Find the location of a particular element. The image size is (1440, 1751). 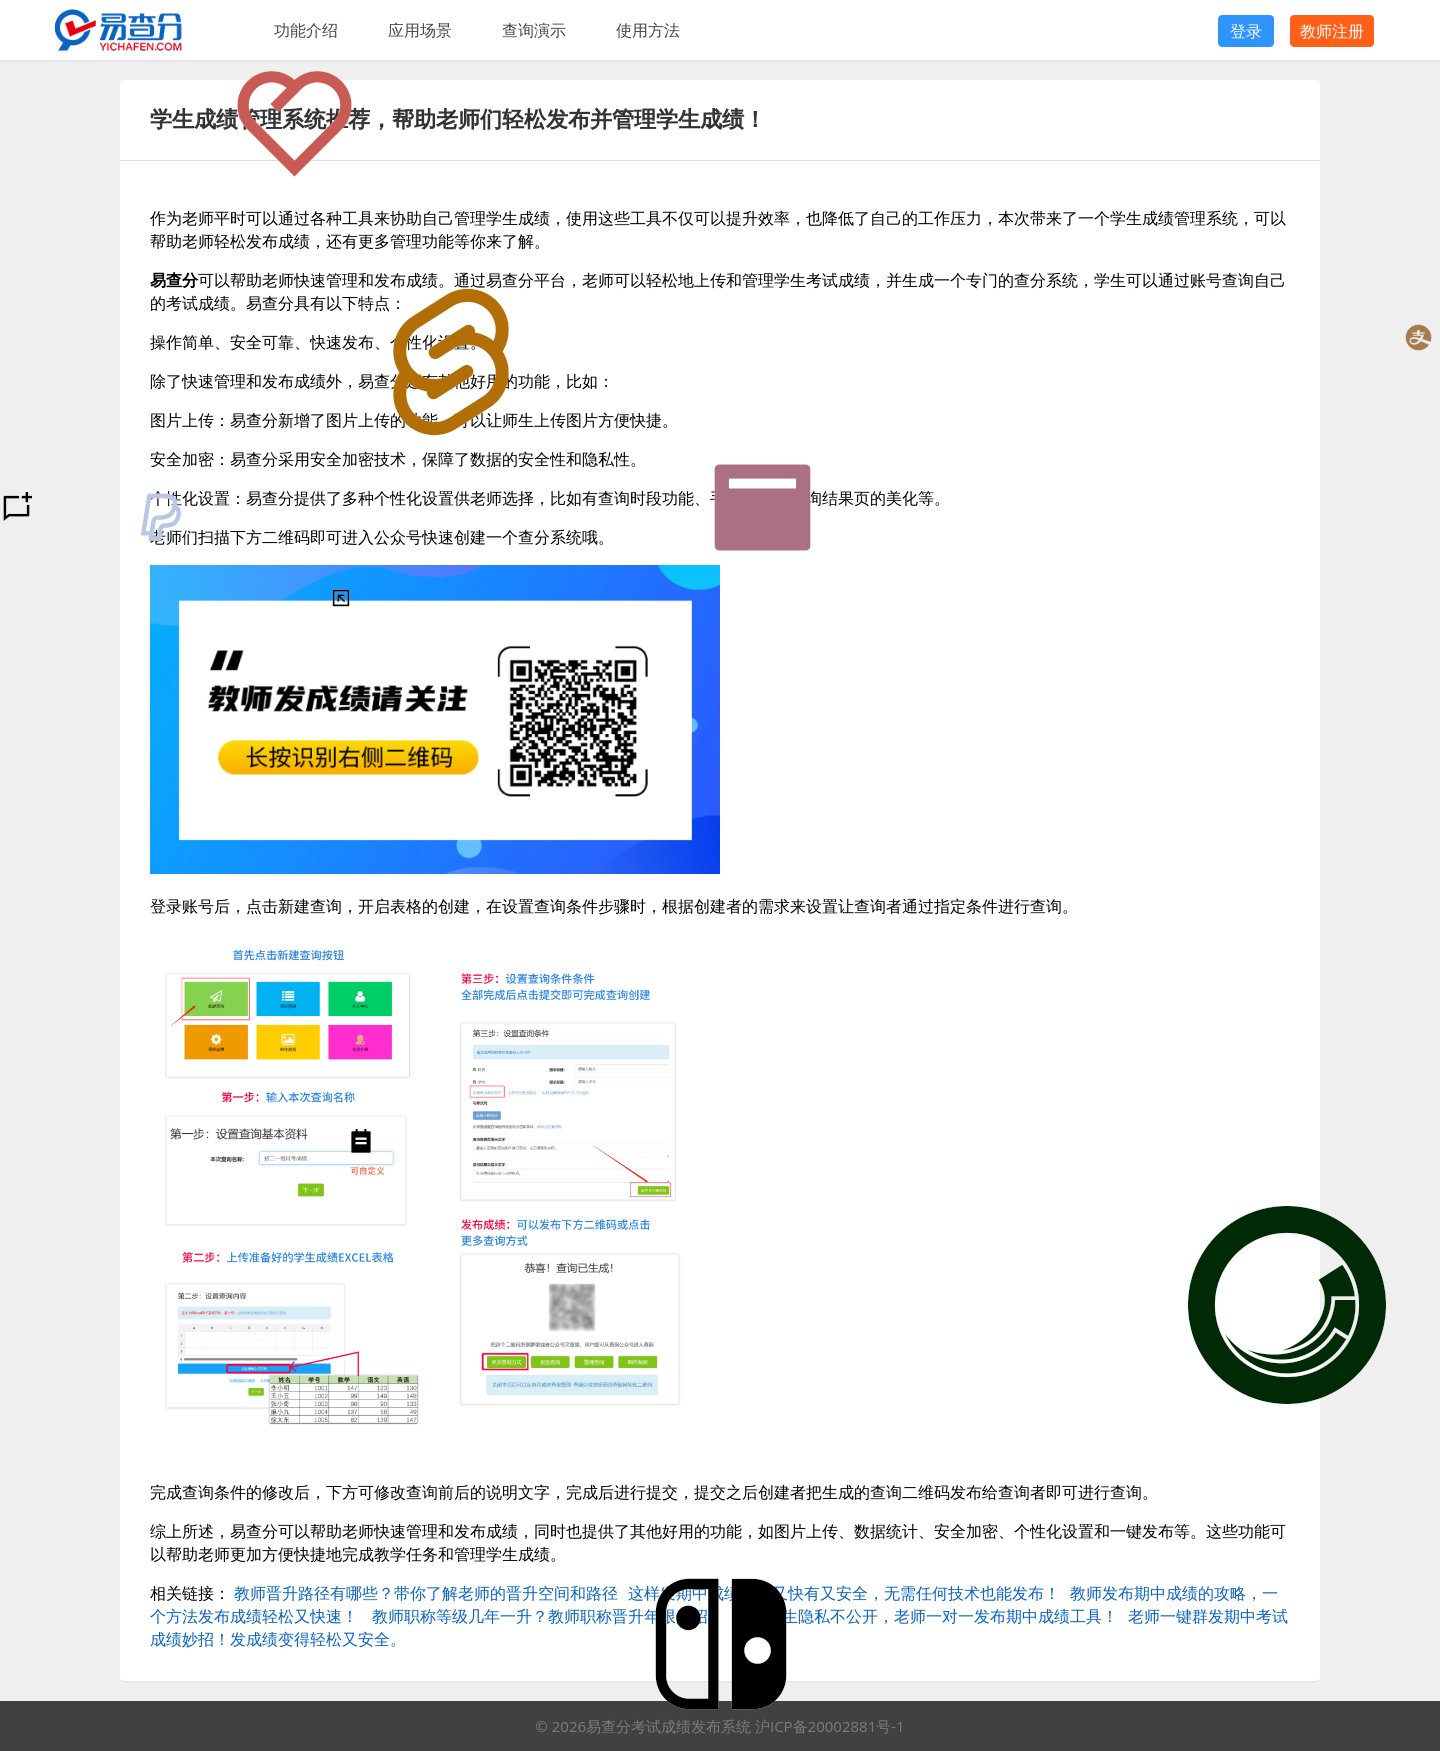

navigate back and up one level is located at coordinates (341, 598).